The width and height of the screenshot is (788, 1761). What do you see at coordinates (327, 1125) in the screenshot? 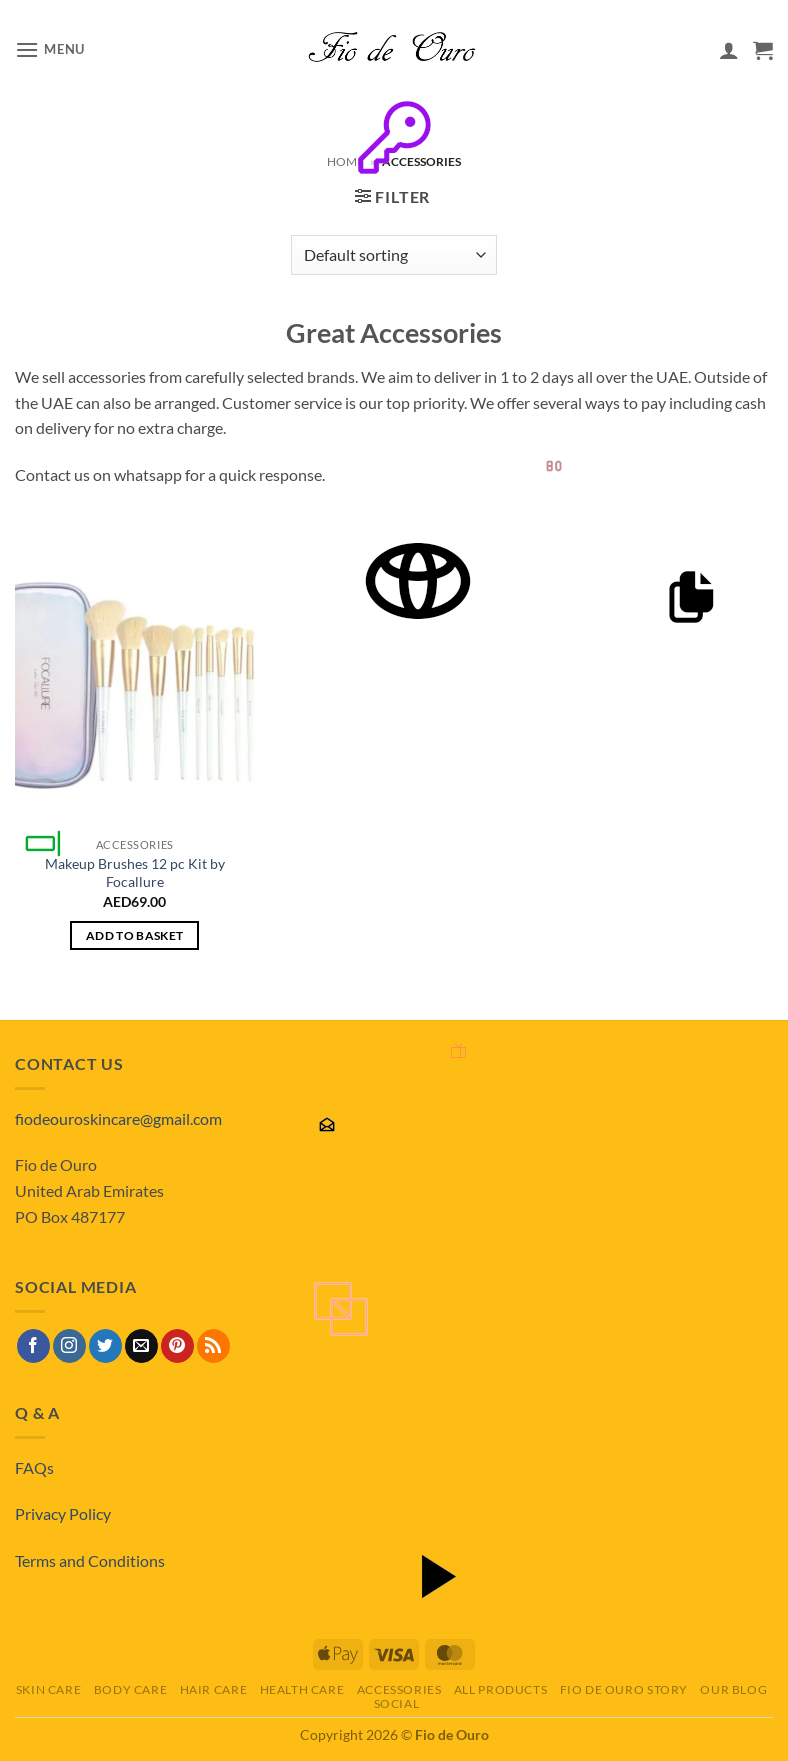
I see `view opened or read mail` at bounding box center [327, 1125].